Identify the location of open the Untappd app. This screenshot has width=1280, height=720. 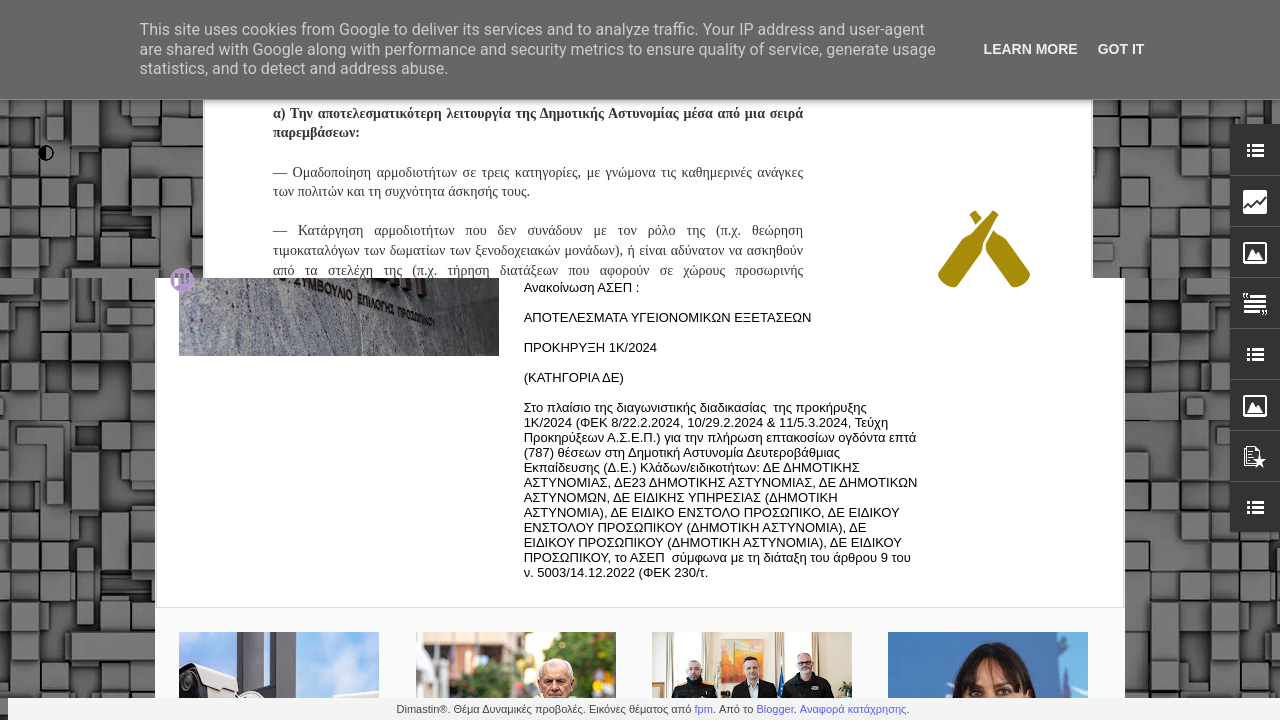
(984, 249).